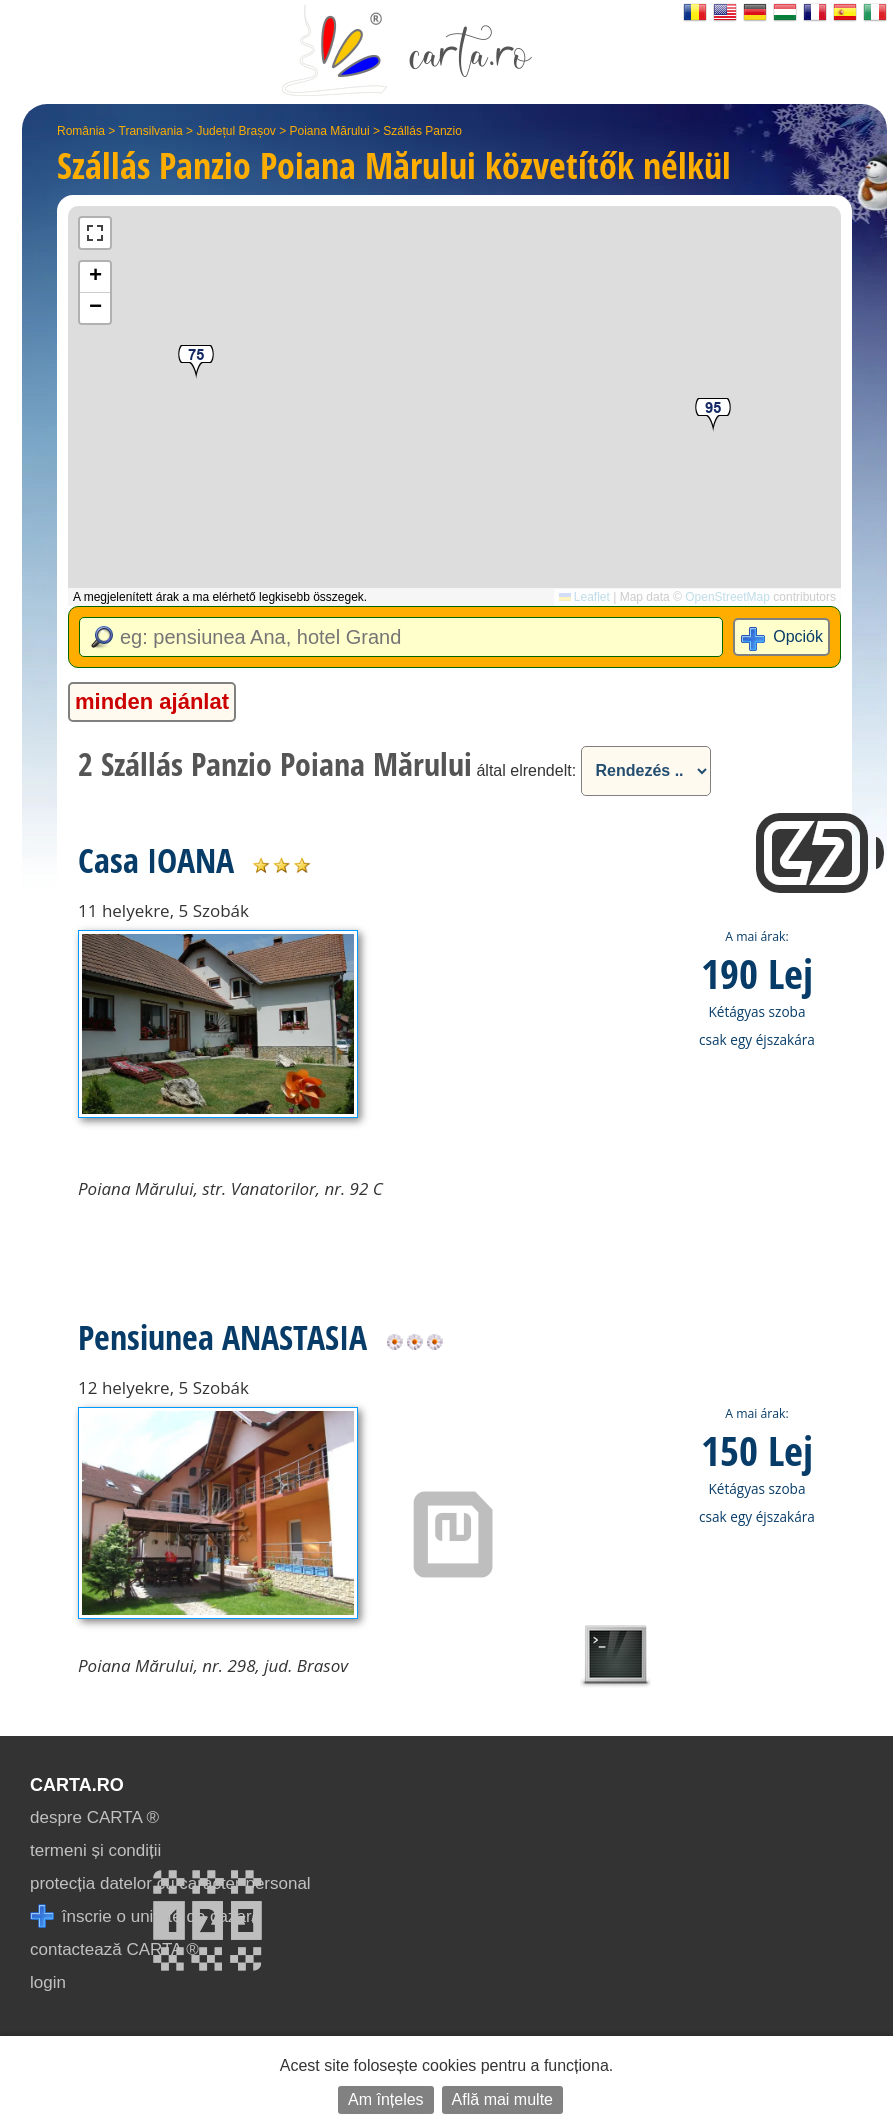 Image resolution: width=893 pixels, height=2124 pixels. Describe the element at coordinates (615, 1652) in the screenshot. I see `open the terminal application` at that location.